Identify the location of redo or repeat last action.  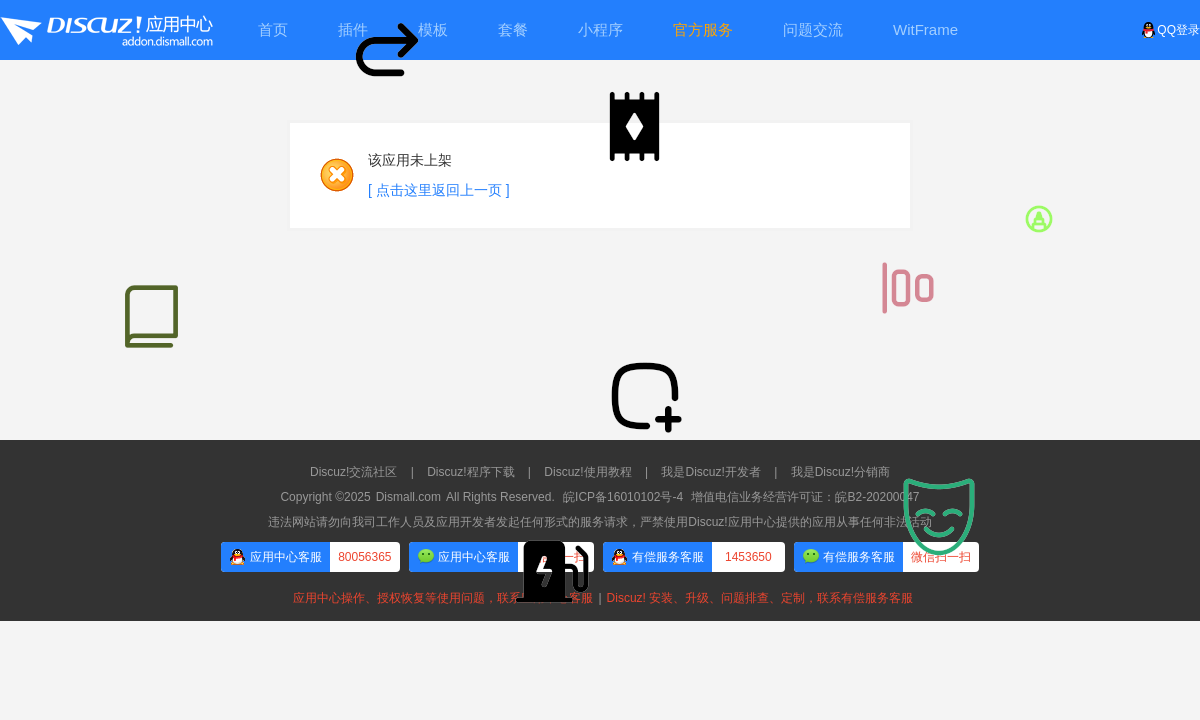
(387, 52).